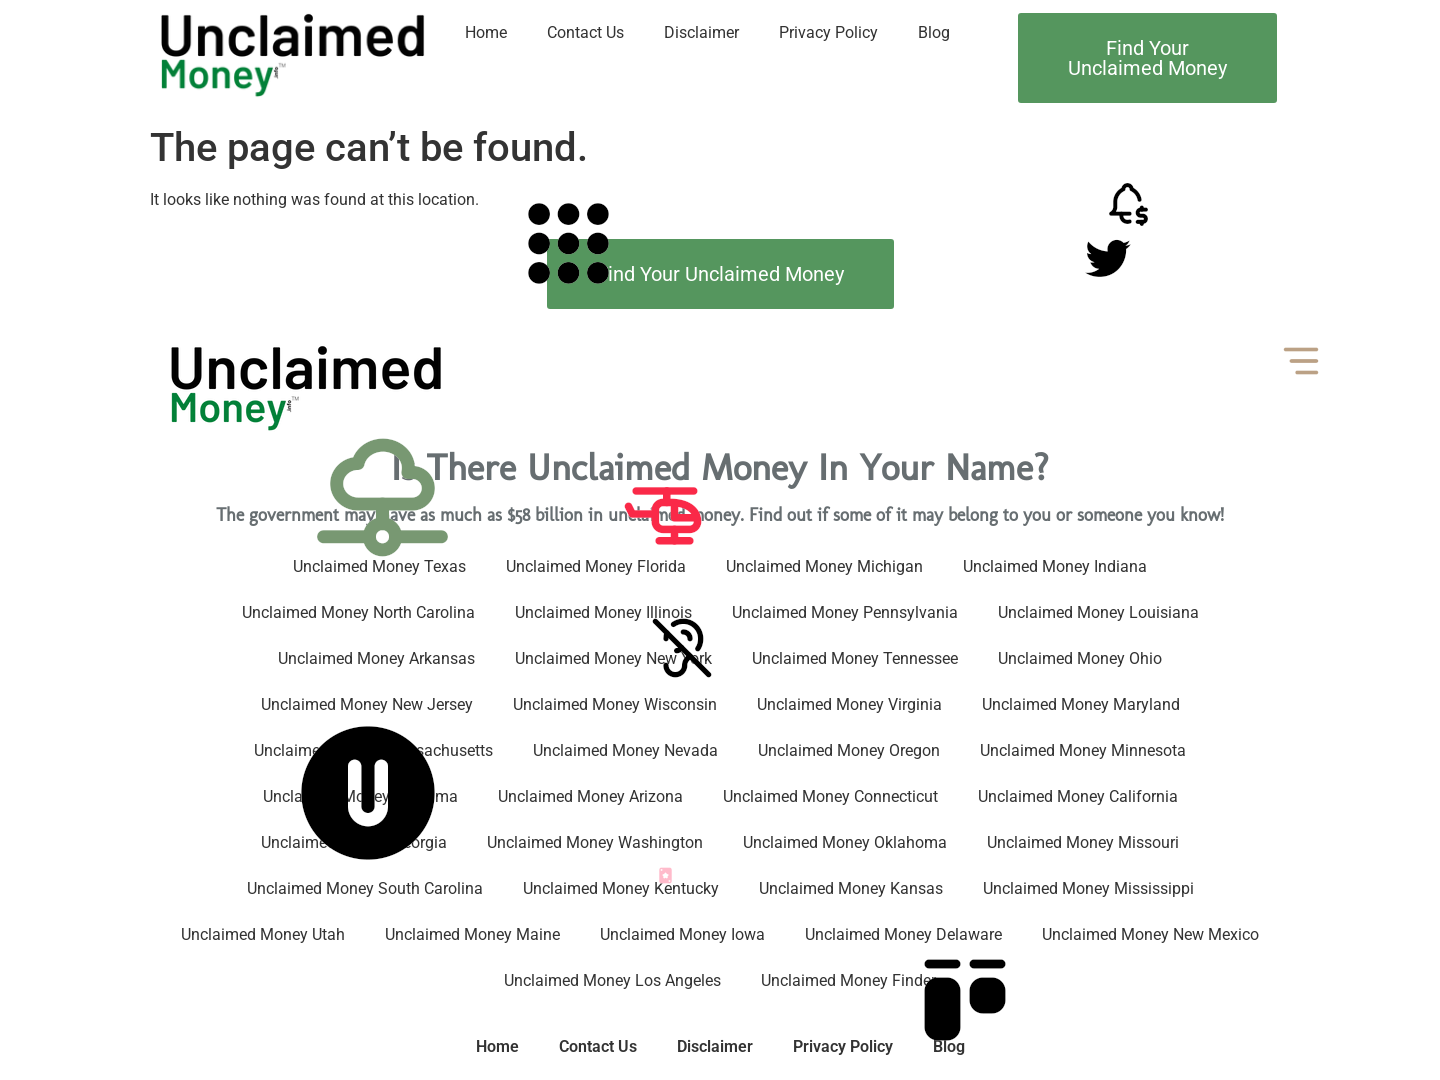 Image resolution: width=1440 pixels, height=1080 pixels. Describe the element at coordinates (1301, 361) in the screenshot. I see `open navigation menu` at that location.